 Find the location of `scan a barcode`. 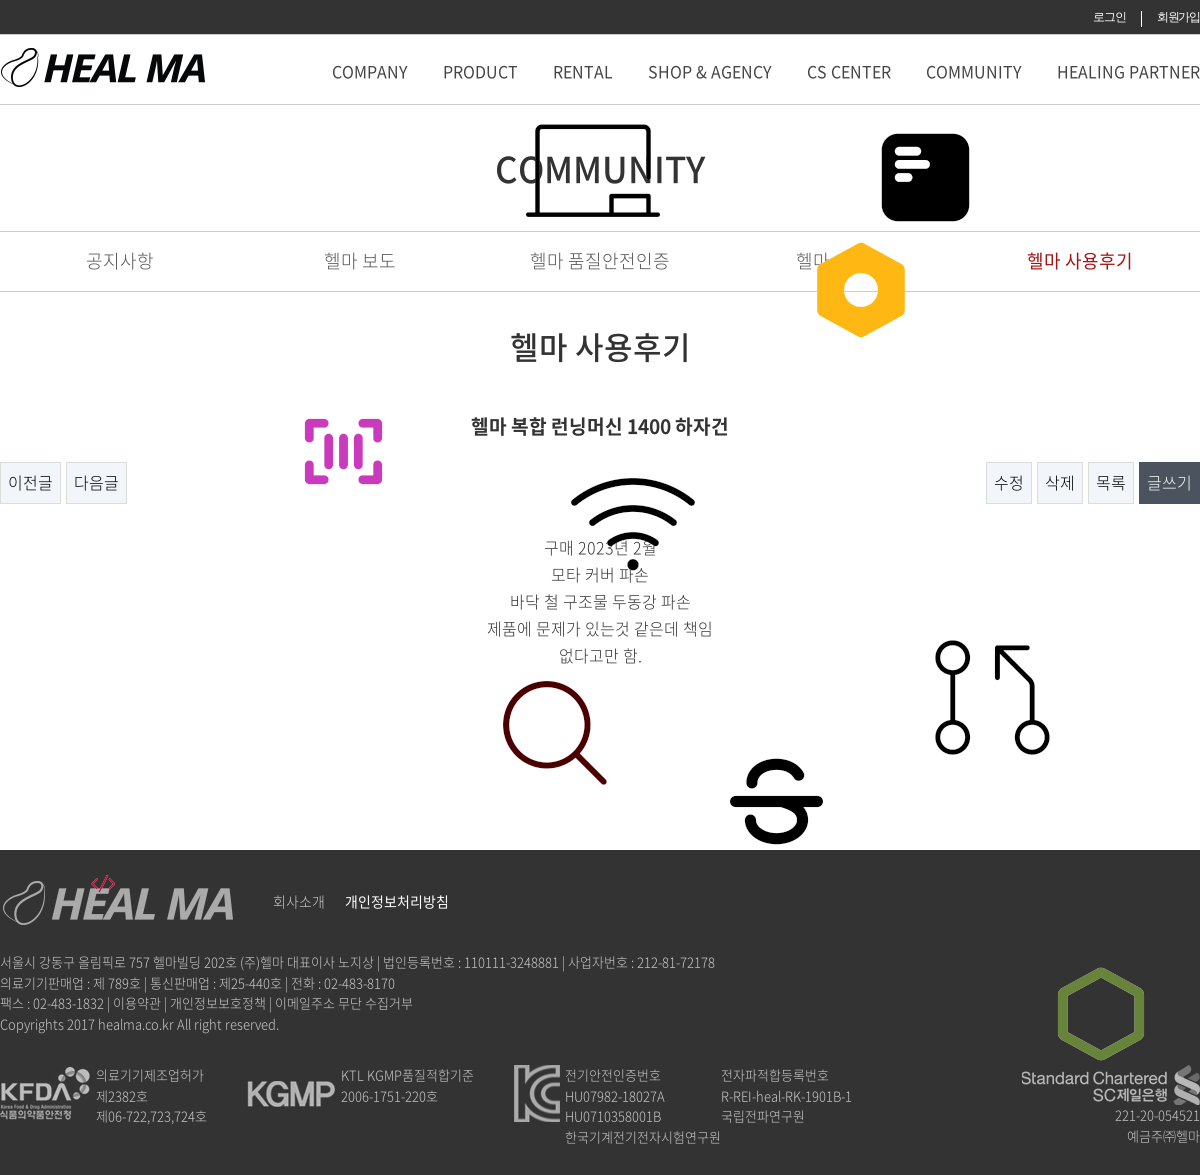

scan a barcode is located at coordinates (343, 451).